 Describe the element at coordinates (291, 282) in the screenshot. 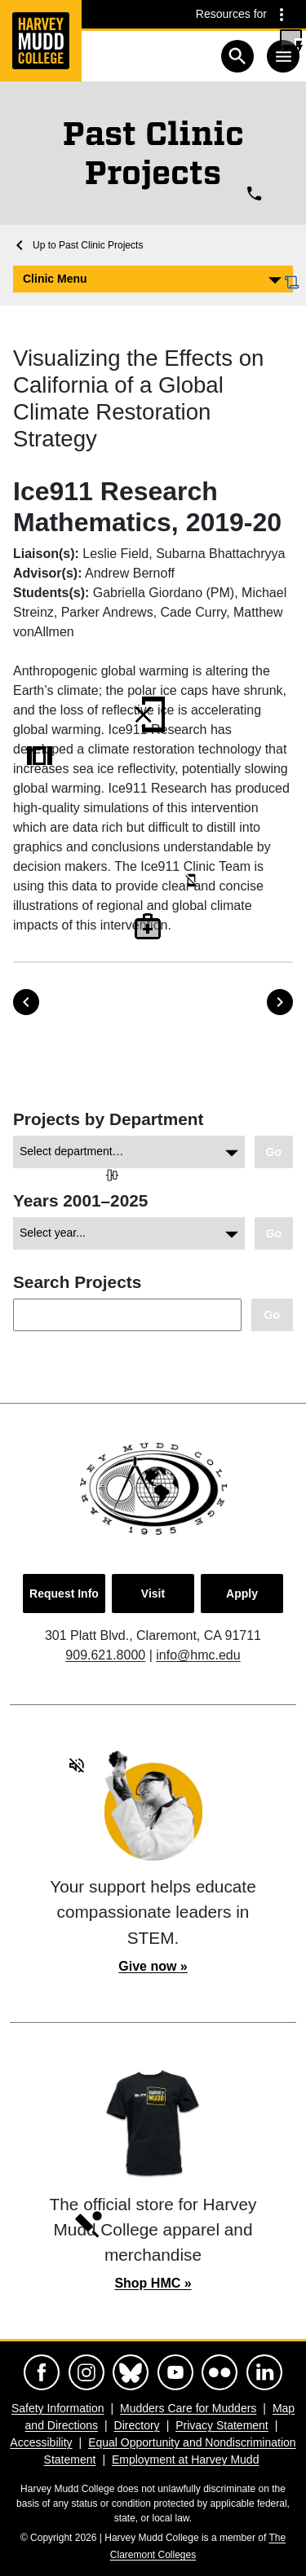

I see `view document or manuscript` at that location.